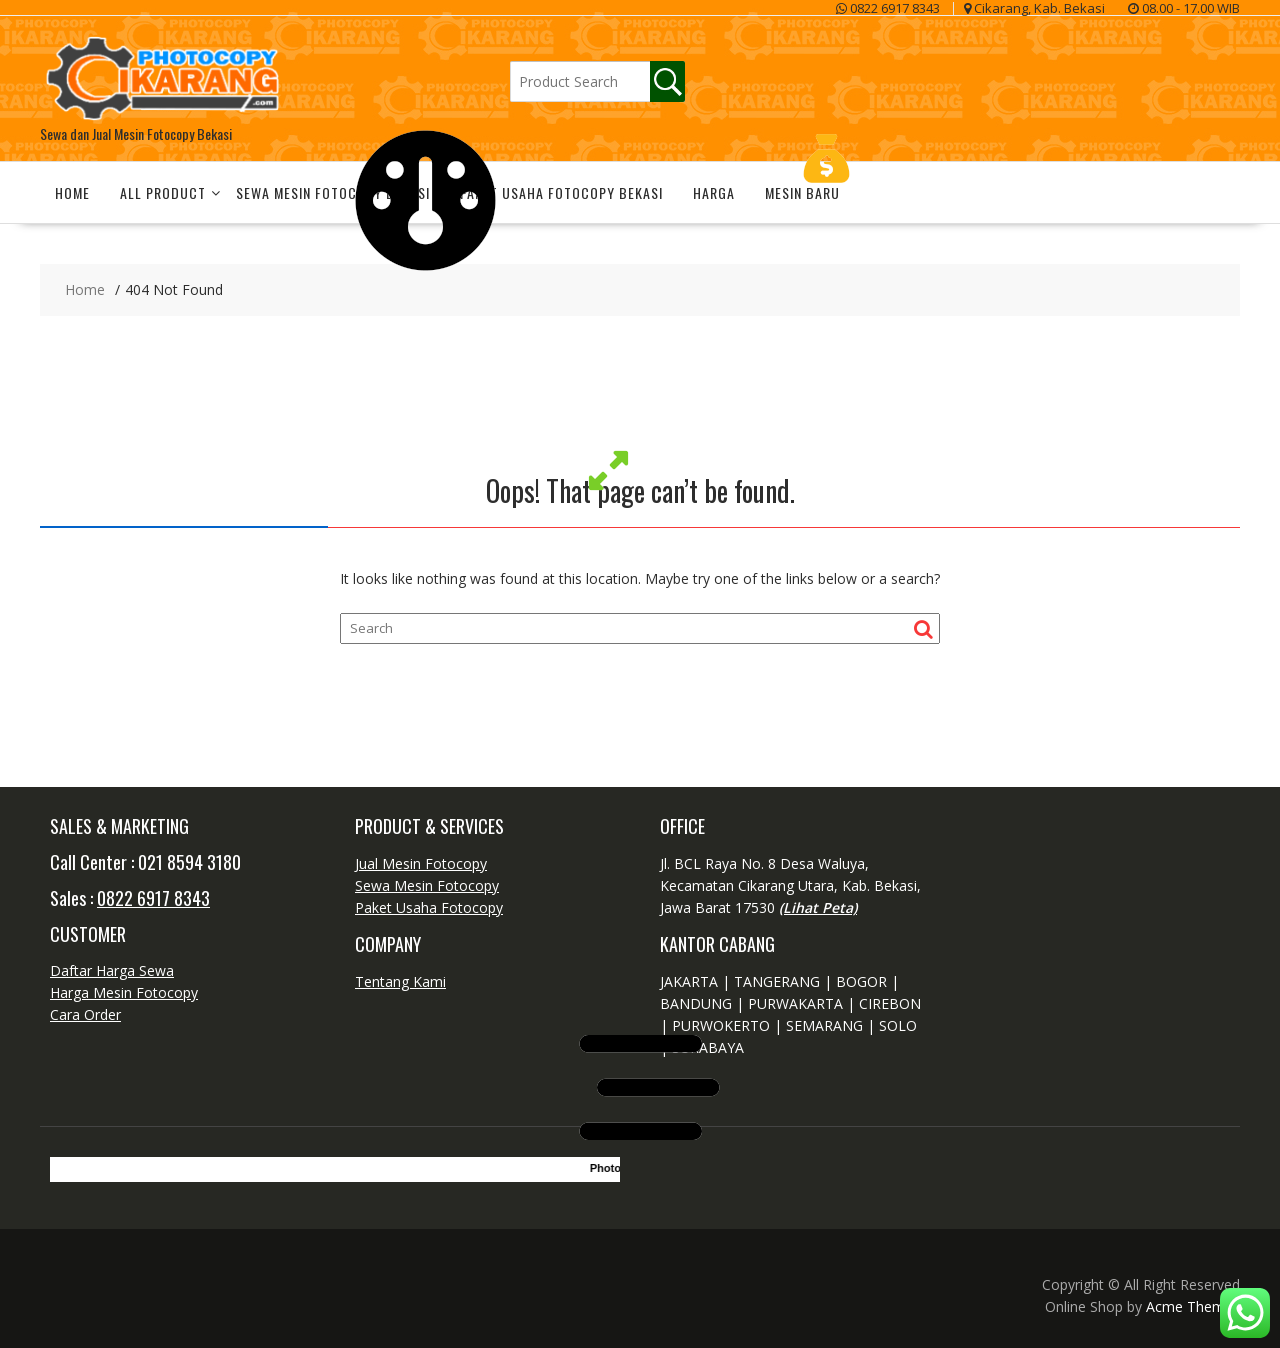 This screenshot has height=1348, width=1280. What do you see at coordinates (425, 200) in the screenshot?
I see `view current performance or speed level` at bounding box center [425, 200].